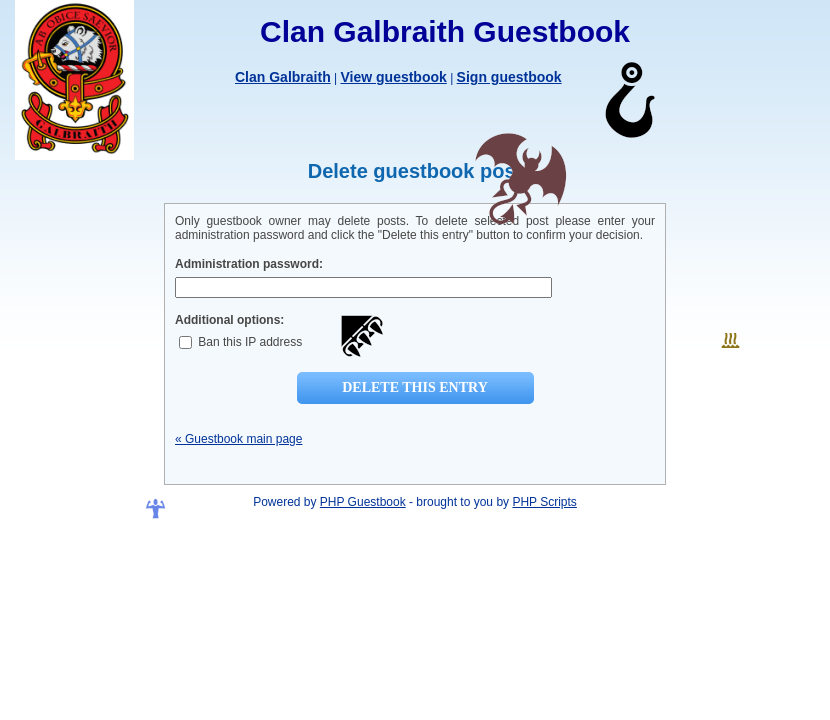 This screenshot has height=720, width=830. What do you see at coordinates (730, 340) in the screenshot?
I see `indicates a hot surface warning` at bounding box center [730, 340].